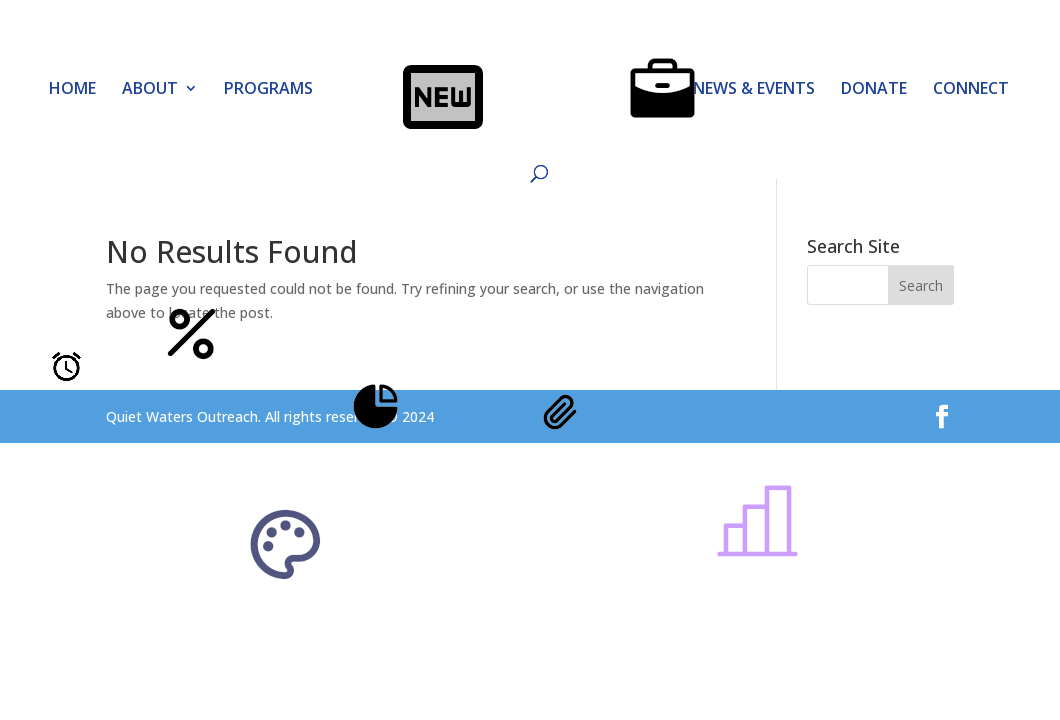  What do you see at coordinates (757, 522) in the screenshot?
I see `view analytics or statistics` at bounding box center [757, 522].